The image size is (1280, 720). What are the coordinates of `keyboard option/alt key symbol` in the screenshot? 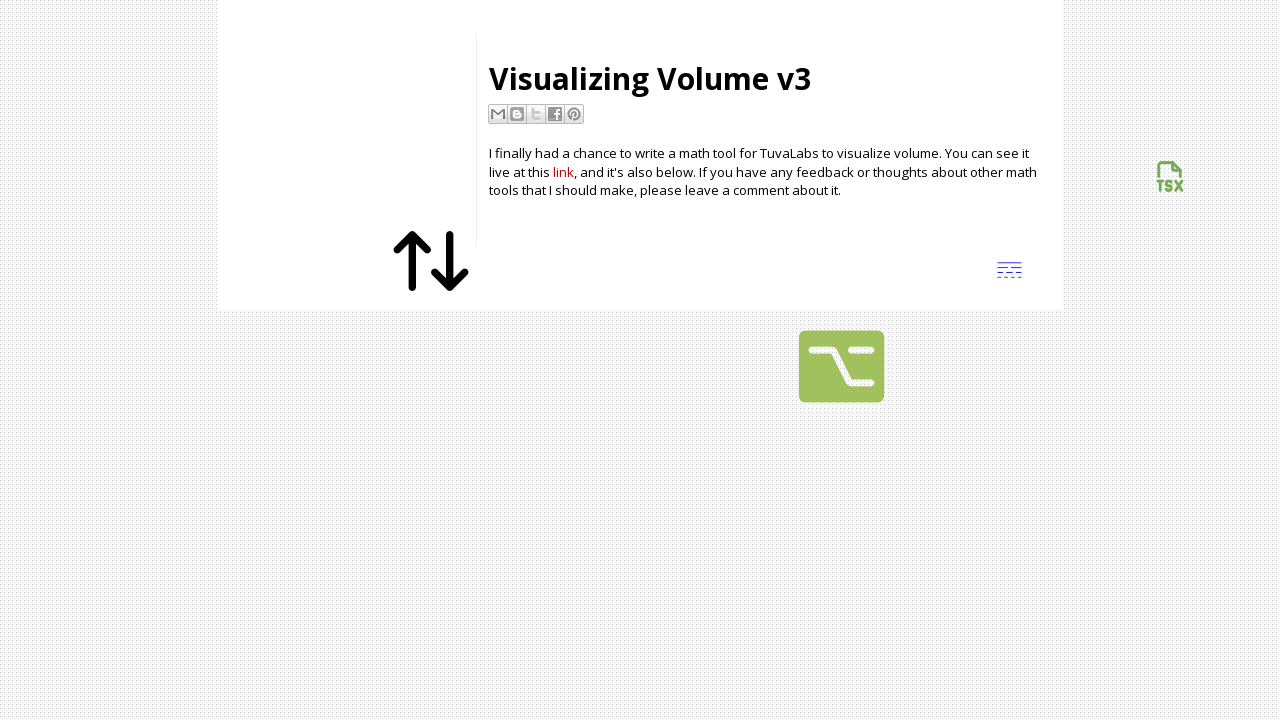 It's located at (841, 366).